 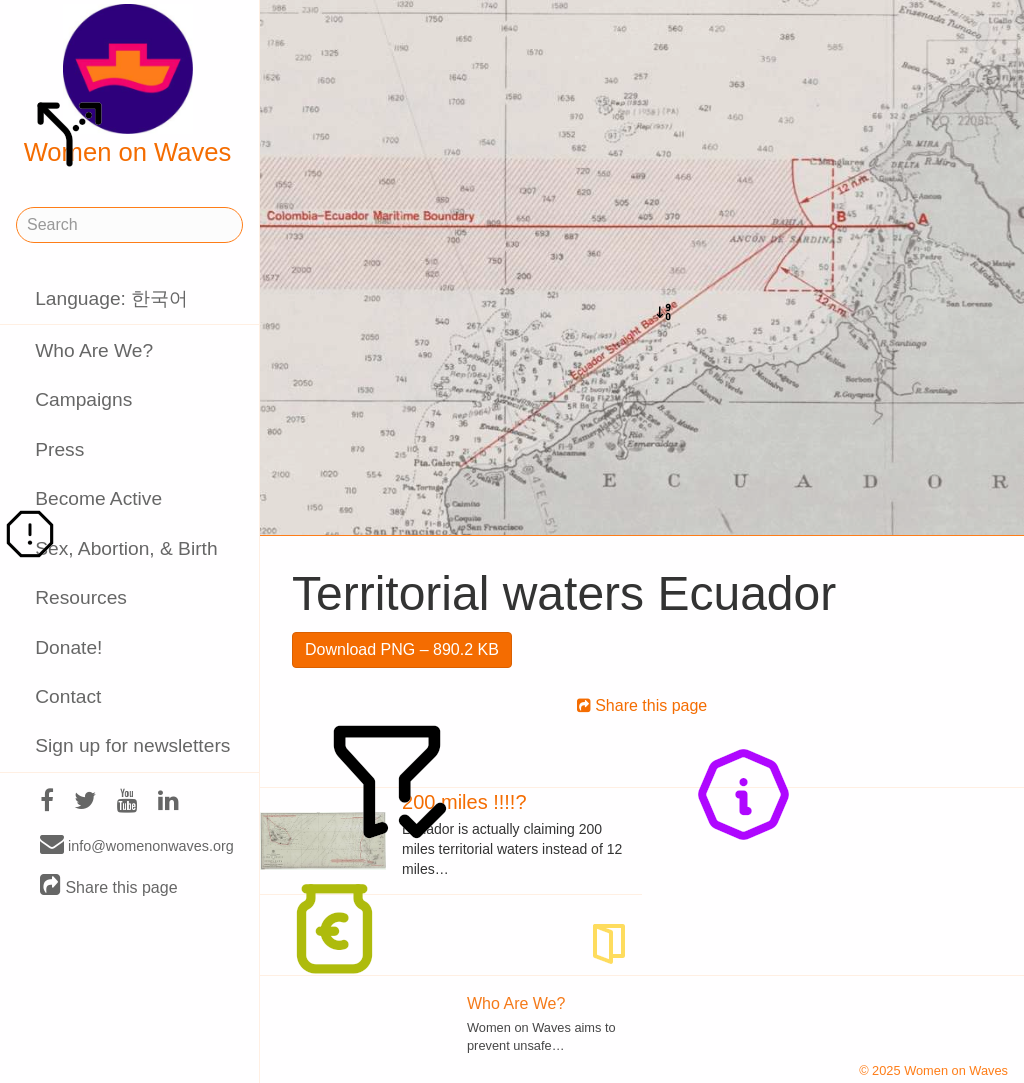 What do you see at coordinates (69, 134) in the screenshot?
I see `take an alternate left route` at bounding box center [69, 134].